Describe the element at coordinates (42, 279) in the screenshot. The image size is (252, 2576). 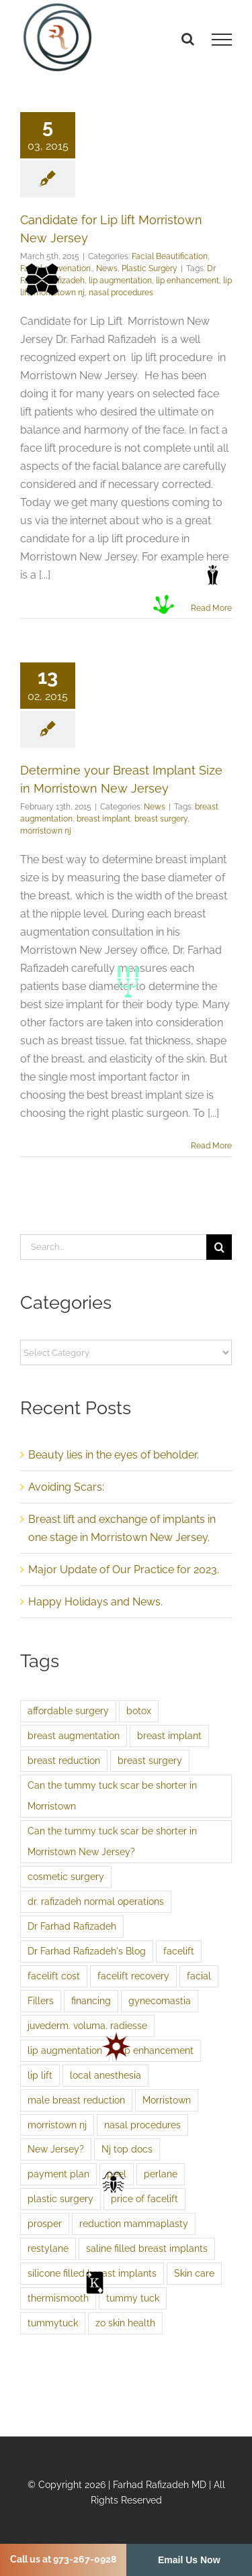
I see `decorative geometric pattern element` at that location.